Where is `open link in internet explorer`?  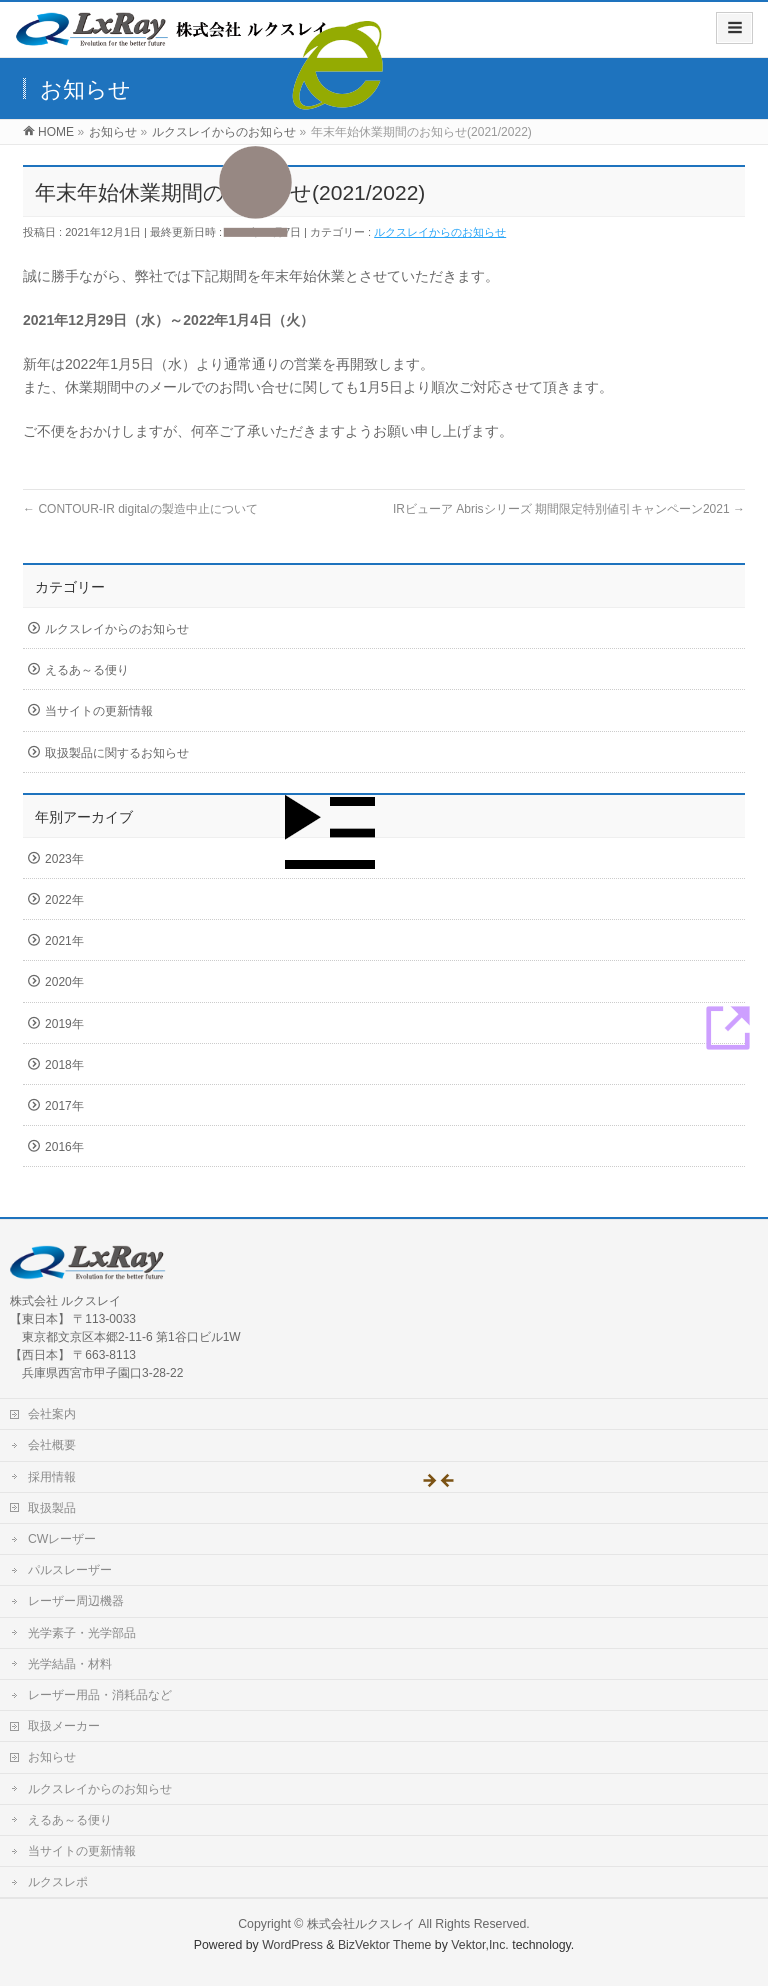
open link in internet explorer is located at coordinates (340, 67).